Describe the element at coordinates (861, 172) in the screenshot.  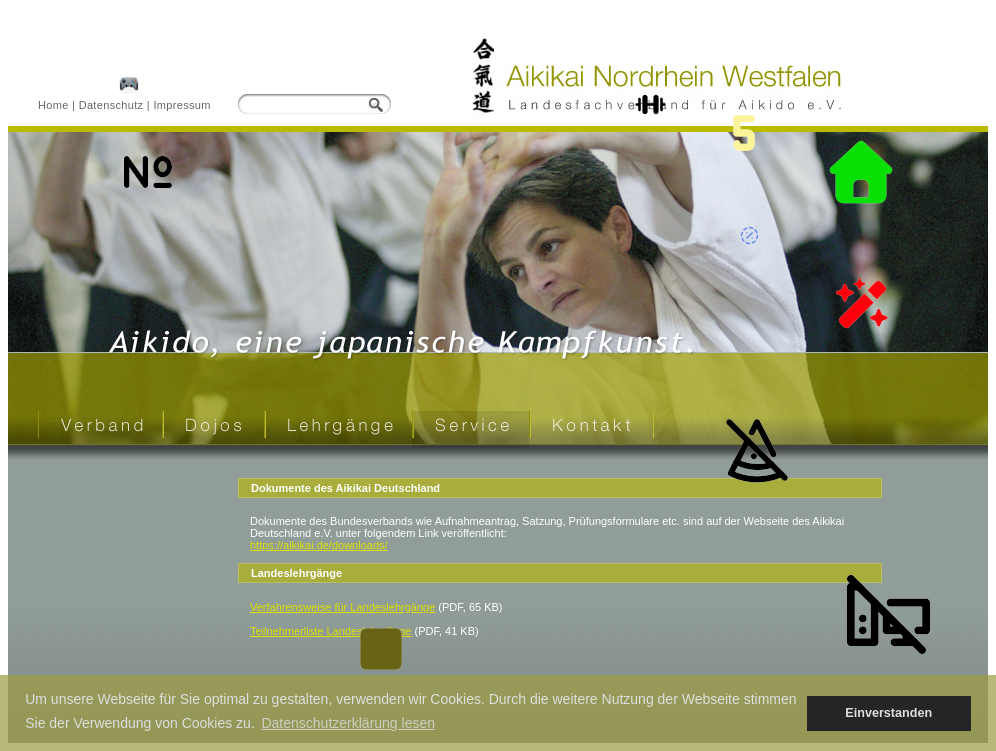
I see `navigate to home screen` at that location.